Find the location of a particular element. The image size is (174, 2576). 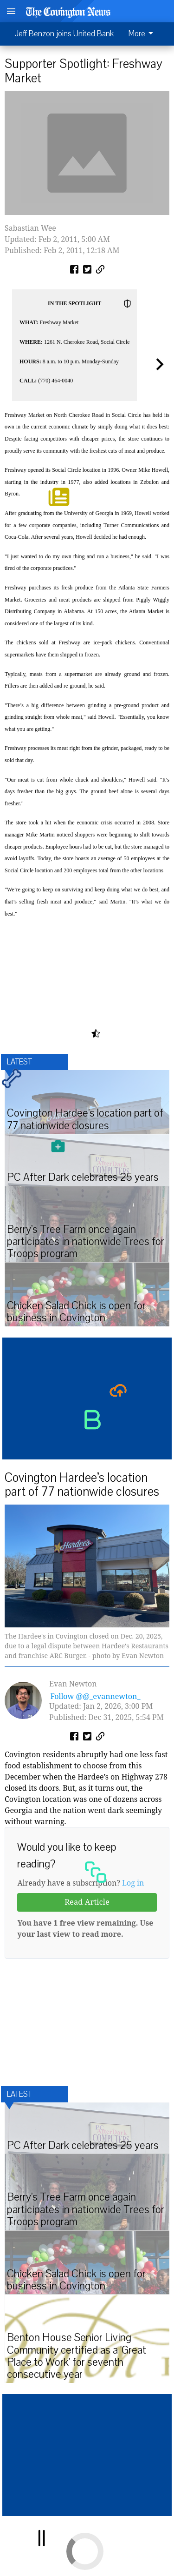

add a new photo is located at coordinates (58, 1146).